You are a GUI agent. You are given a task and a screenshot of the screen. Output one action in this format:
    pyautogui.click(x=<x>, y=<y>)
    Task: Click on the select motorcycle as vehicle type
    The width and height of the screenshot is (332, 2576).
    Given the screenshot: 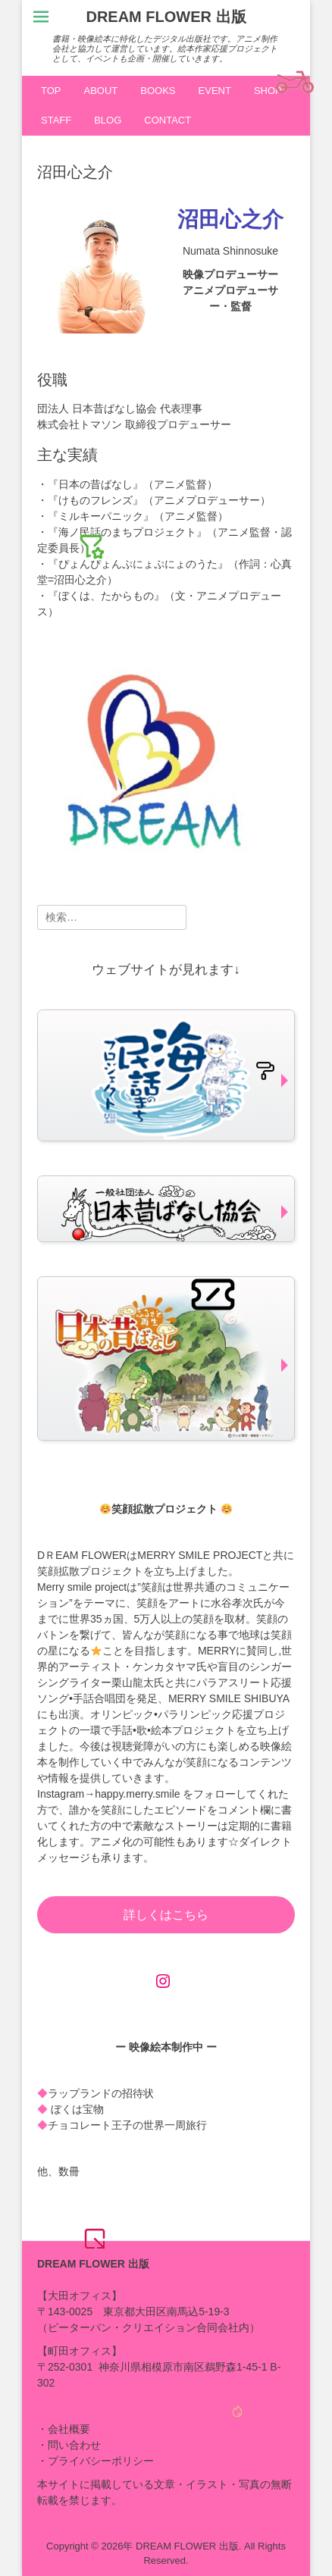 What is the action you would take?
    pyautogui.click(x=295, y=83)
    